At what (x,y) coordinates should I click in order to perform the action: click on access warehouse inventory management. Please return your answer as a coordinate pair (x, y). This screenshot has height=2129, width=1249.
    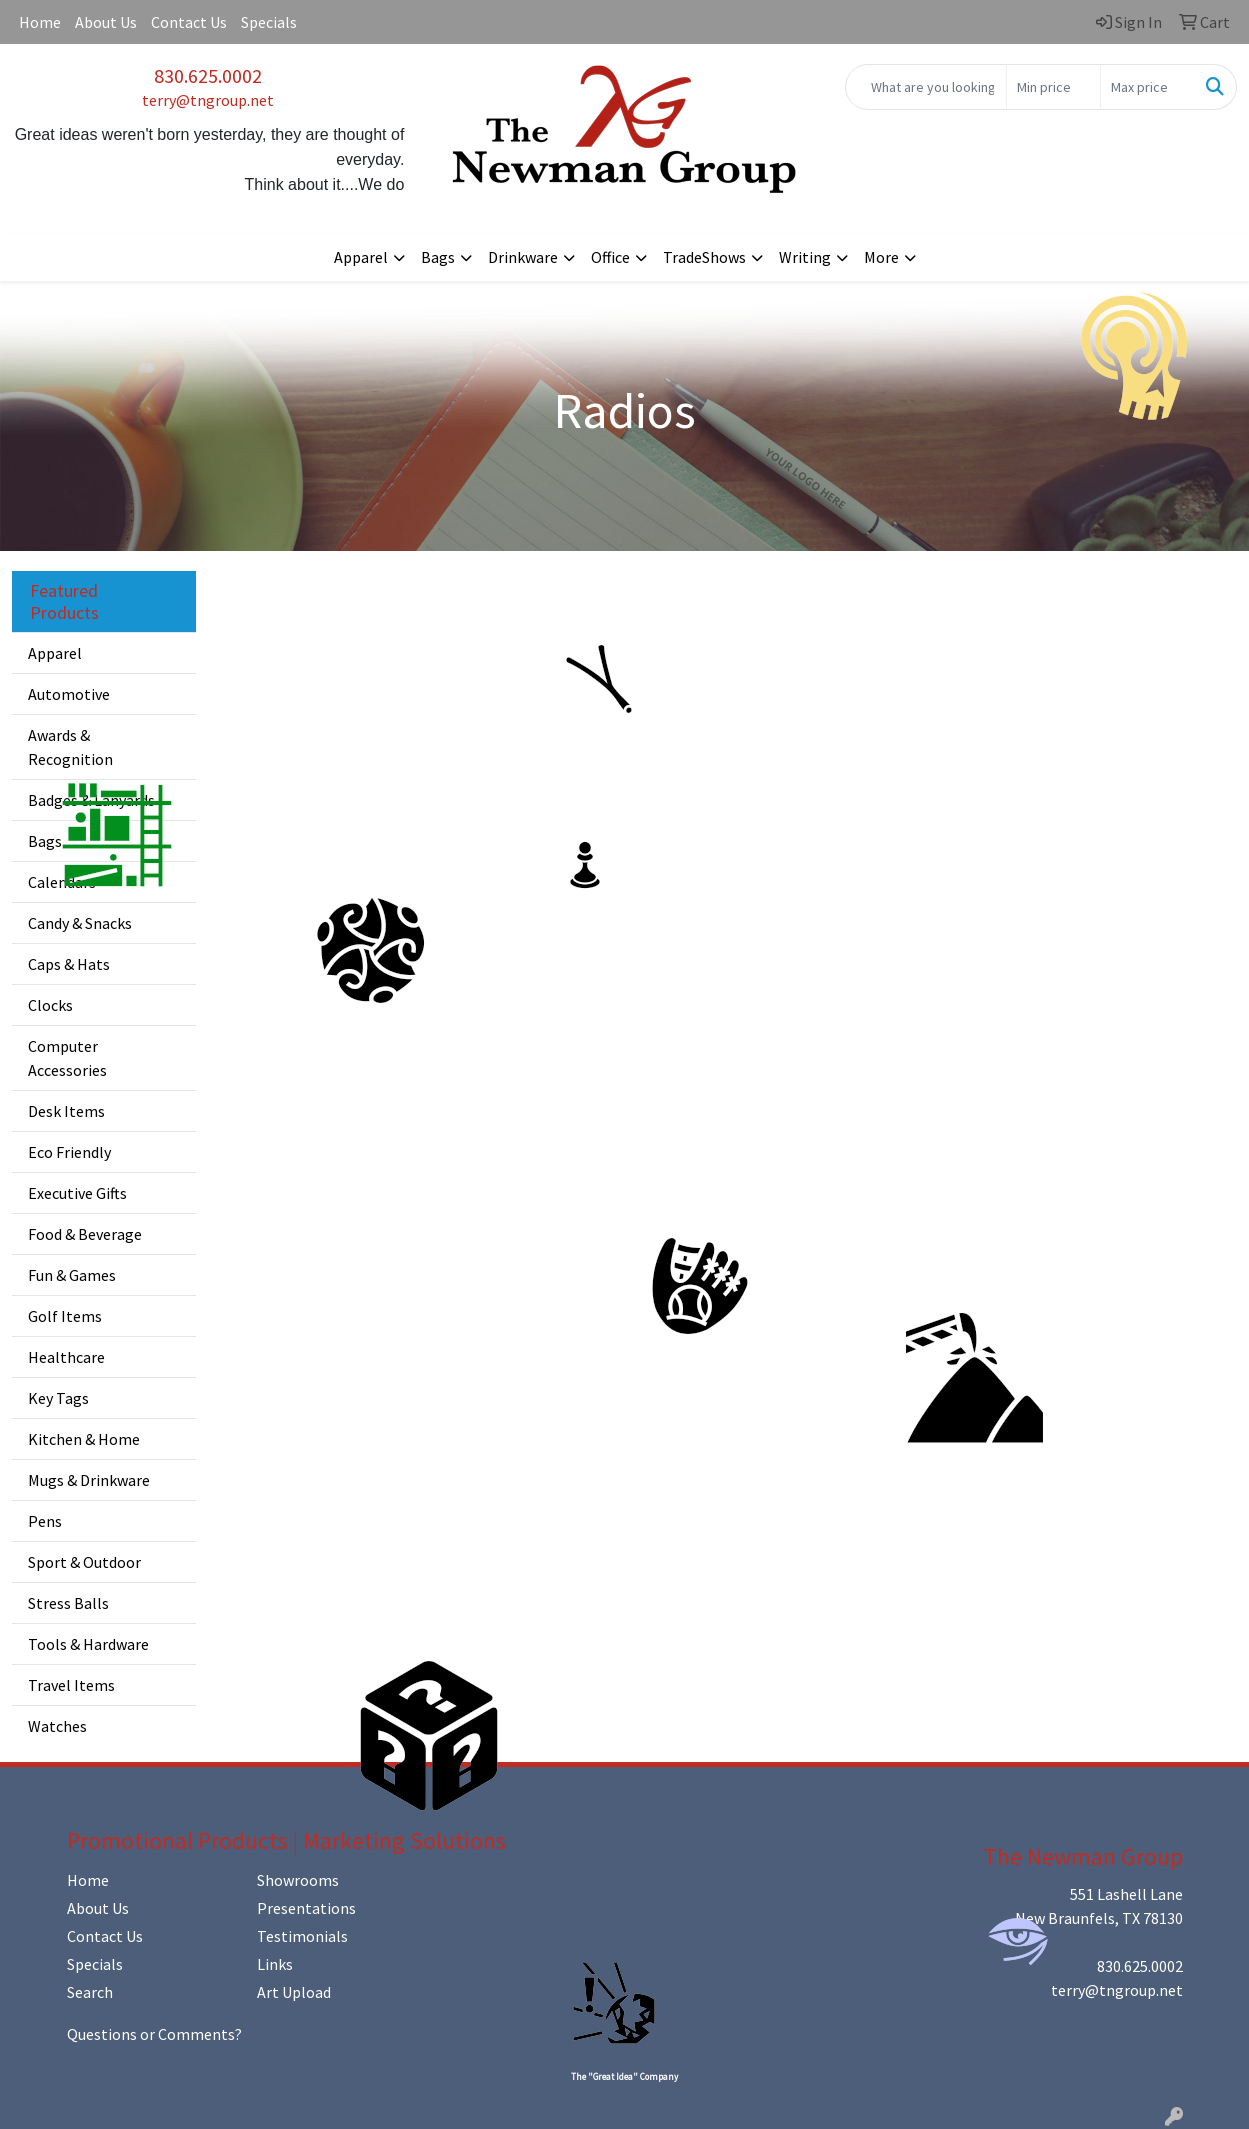
    Looking at the image, I should click on (117, 832).